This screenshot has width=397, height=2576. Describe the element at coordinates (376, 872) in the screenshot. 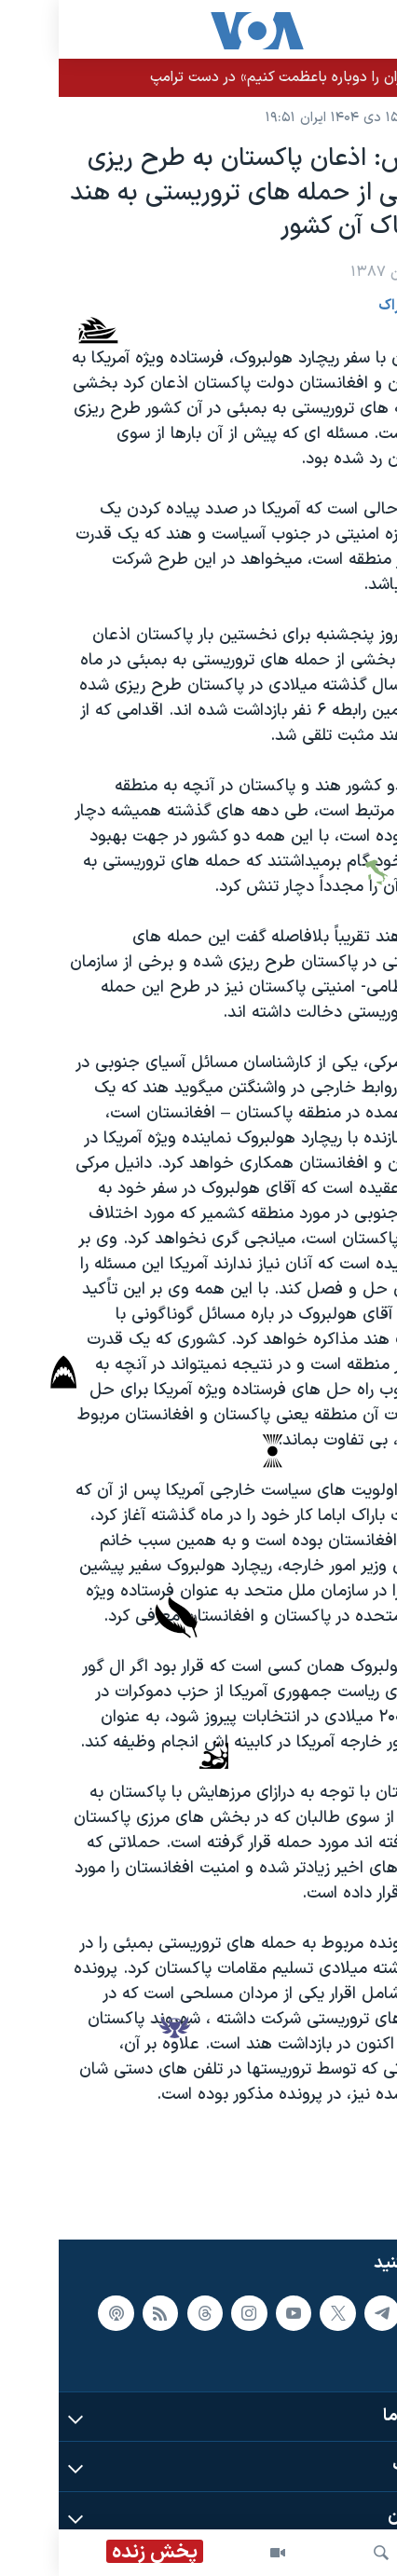

I see `select italy as your country or region` at that location.